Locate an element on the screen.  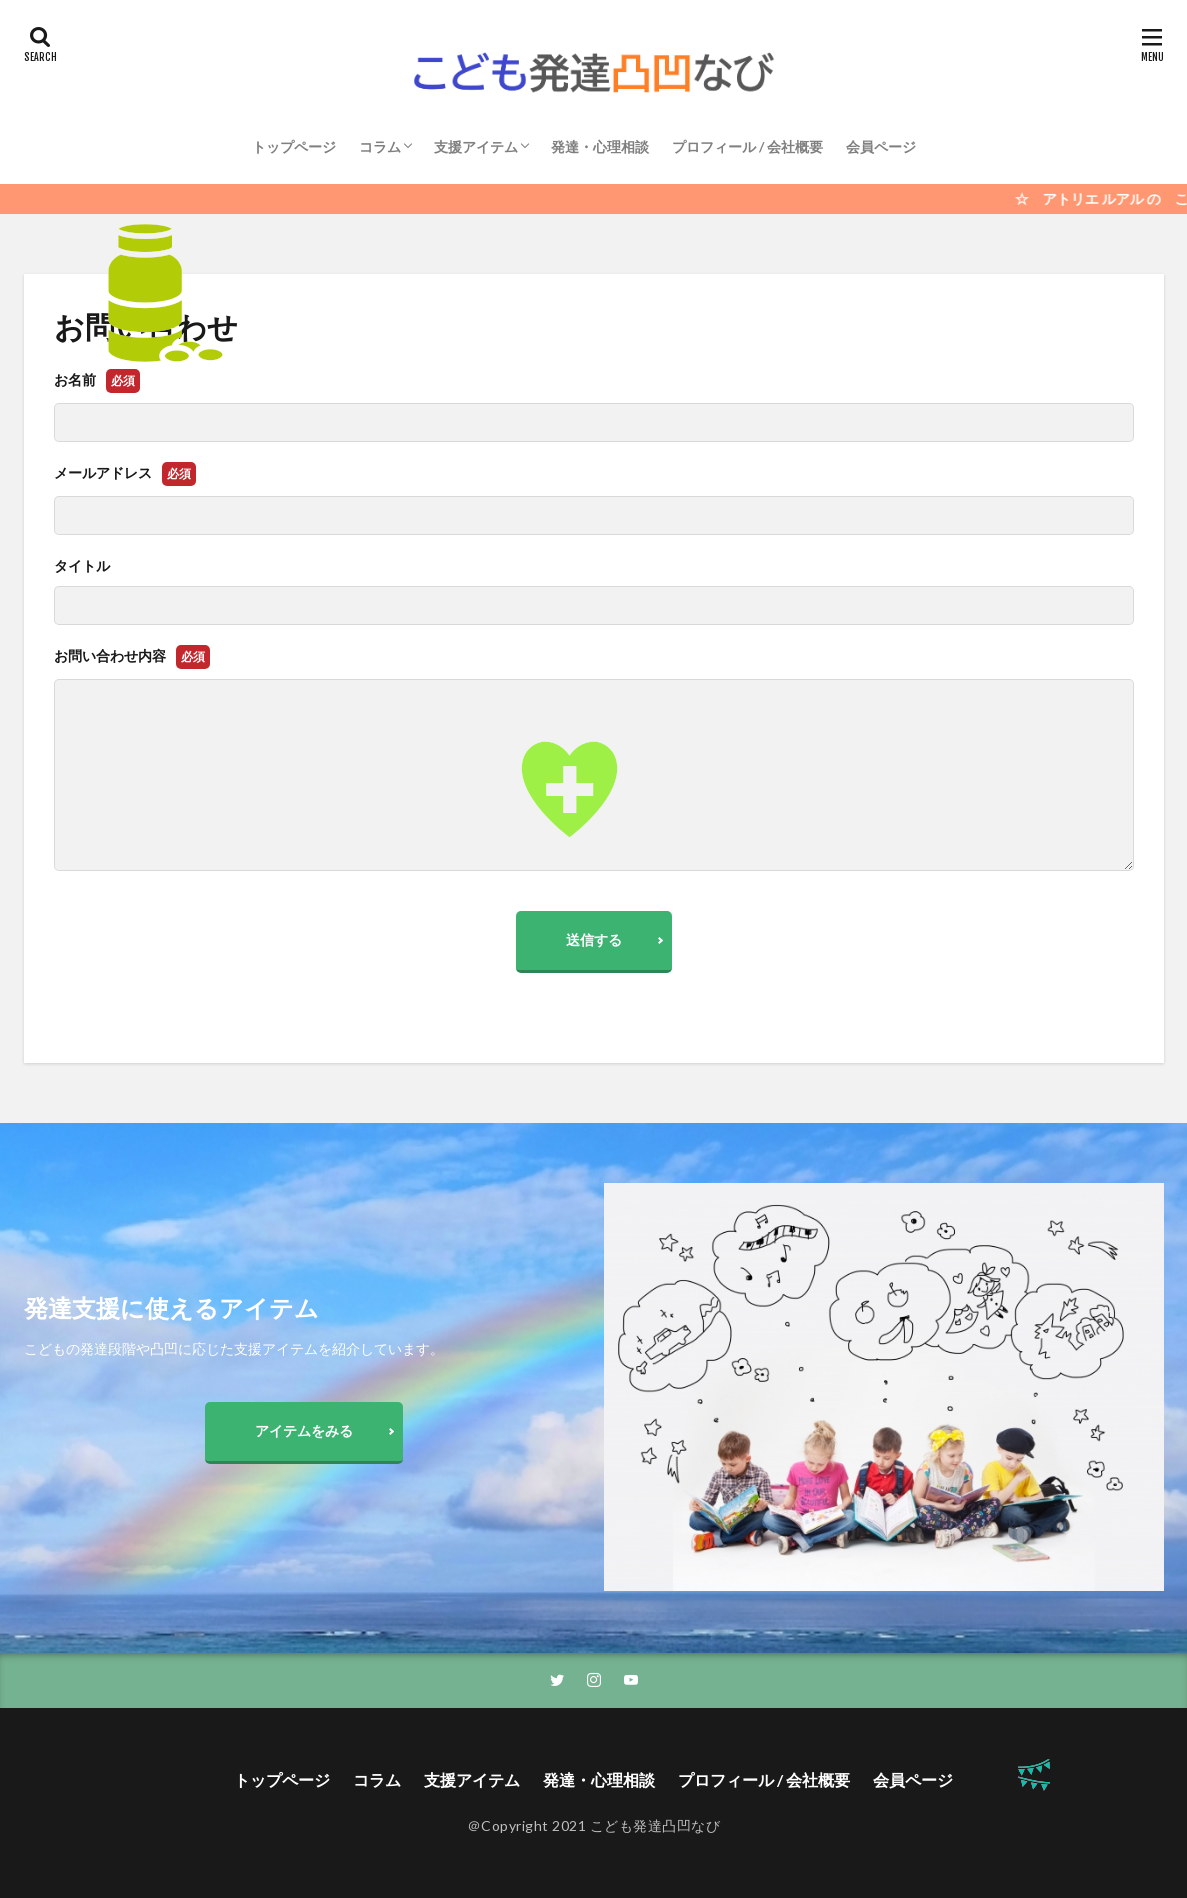
indicates a celebration or event is located at coordinates (1034, 1775).